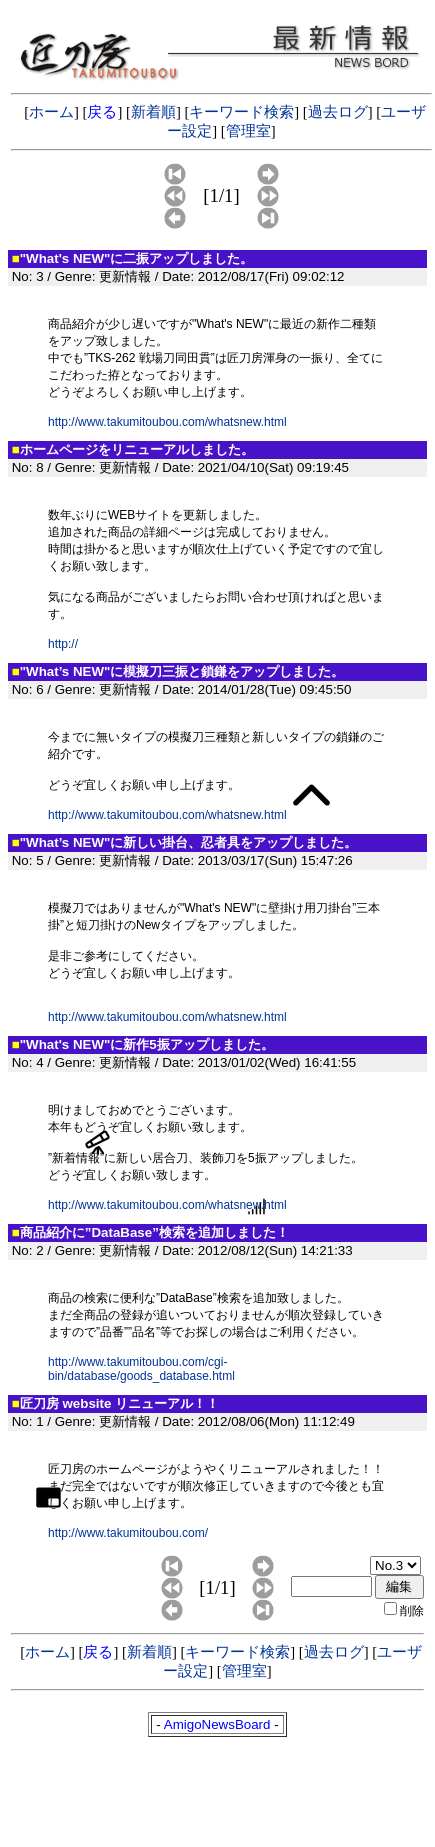 The height and width of the screenshot is (1847, 435). I want to click on indicates full signal strength, so click(256, 1206).